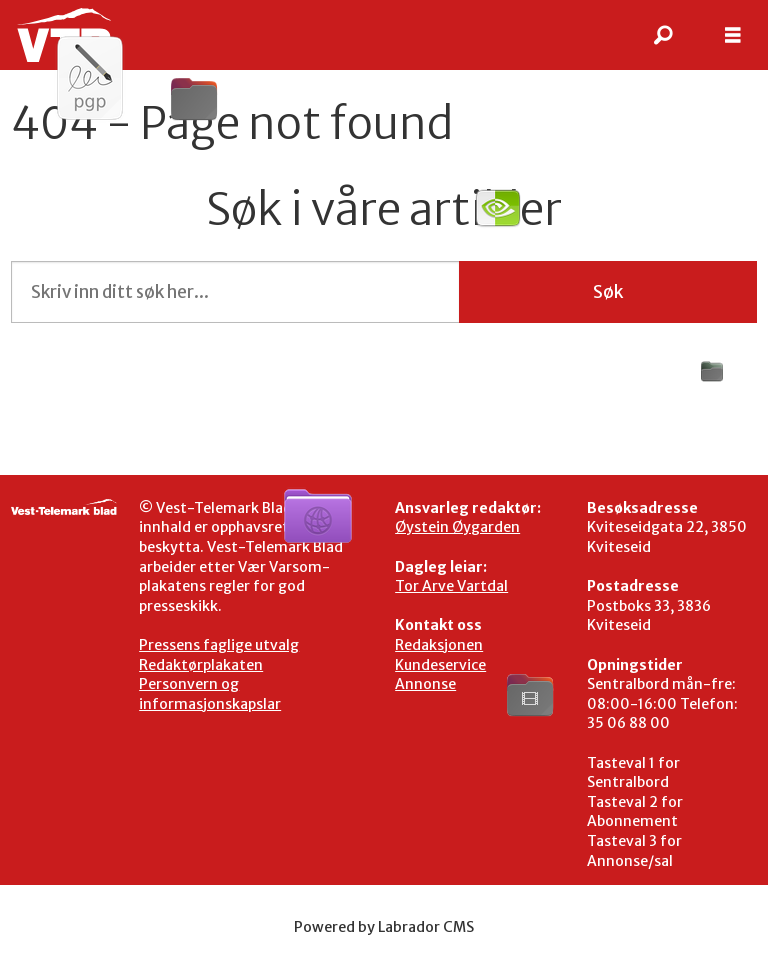 The height and width of the screenshot is (957, 768). Describe the element at coordinates (194, 99) in the screenshot. I see `open file folder` at that location.